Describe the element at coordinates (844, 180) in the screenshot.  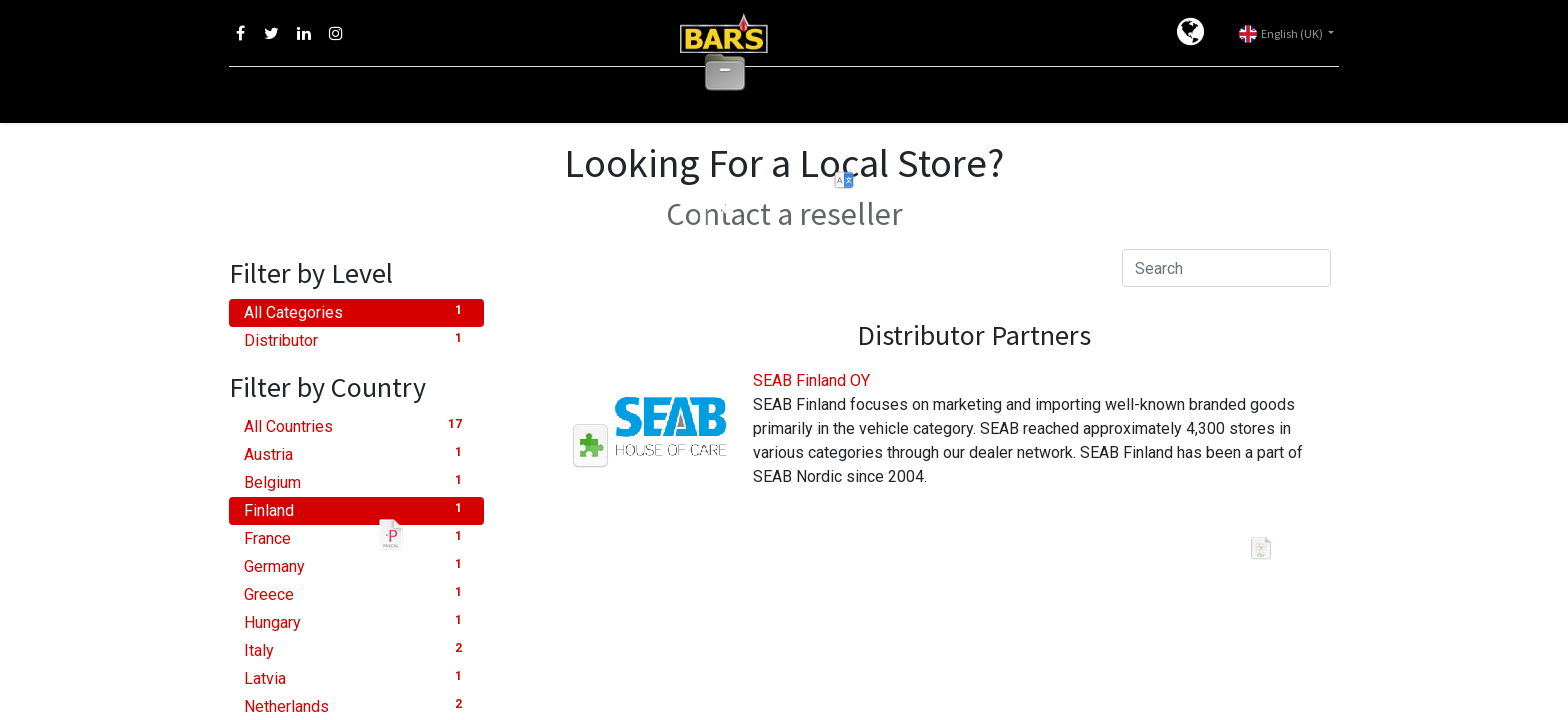
I see `access language and translation settings` at that location.